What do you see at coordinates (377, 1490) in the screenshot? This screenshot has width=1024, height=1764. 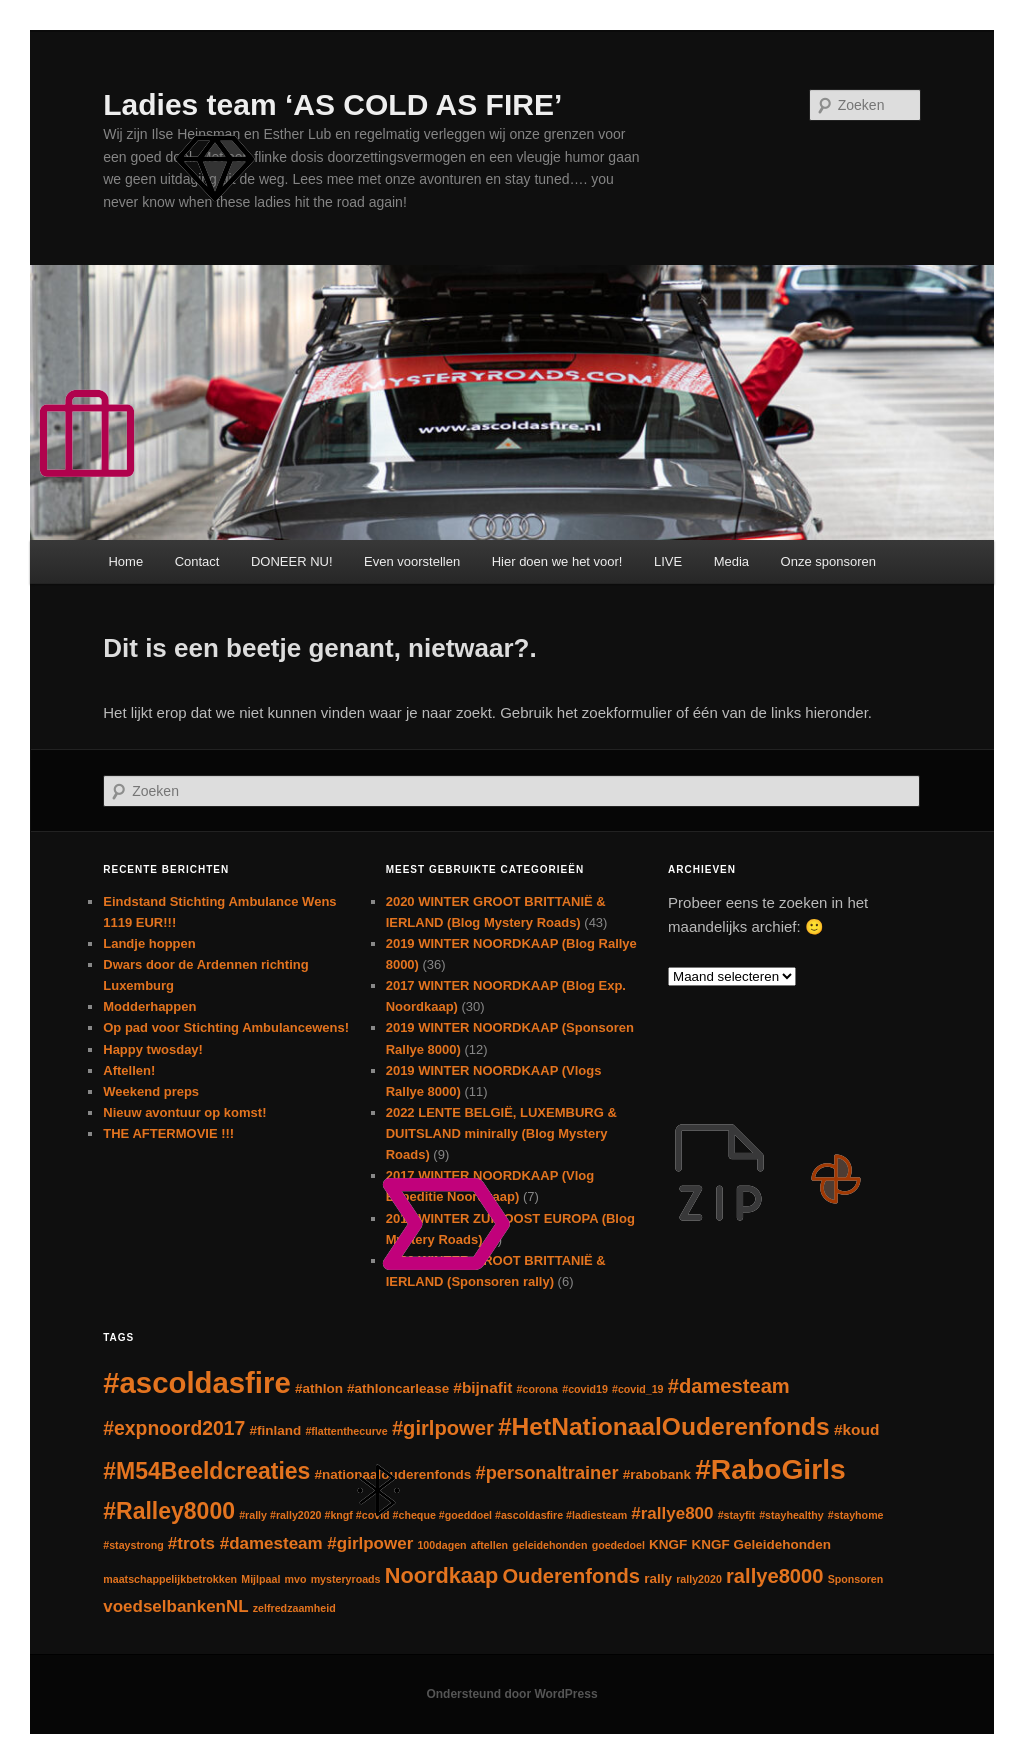 I see `indicates an active bluetooth connection` at bounding box center [377, 1490].